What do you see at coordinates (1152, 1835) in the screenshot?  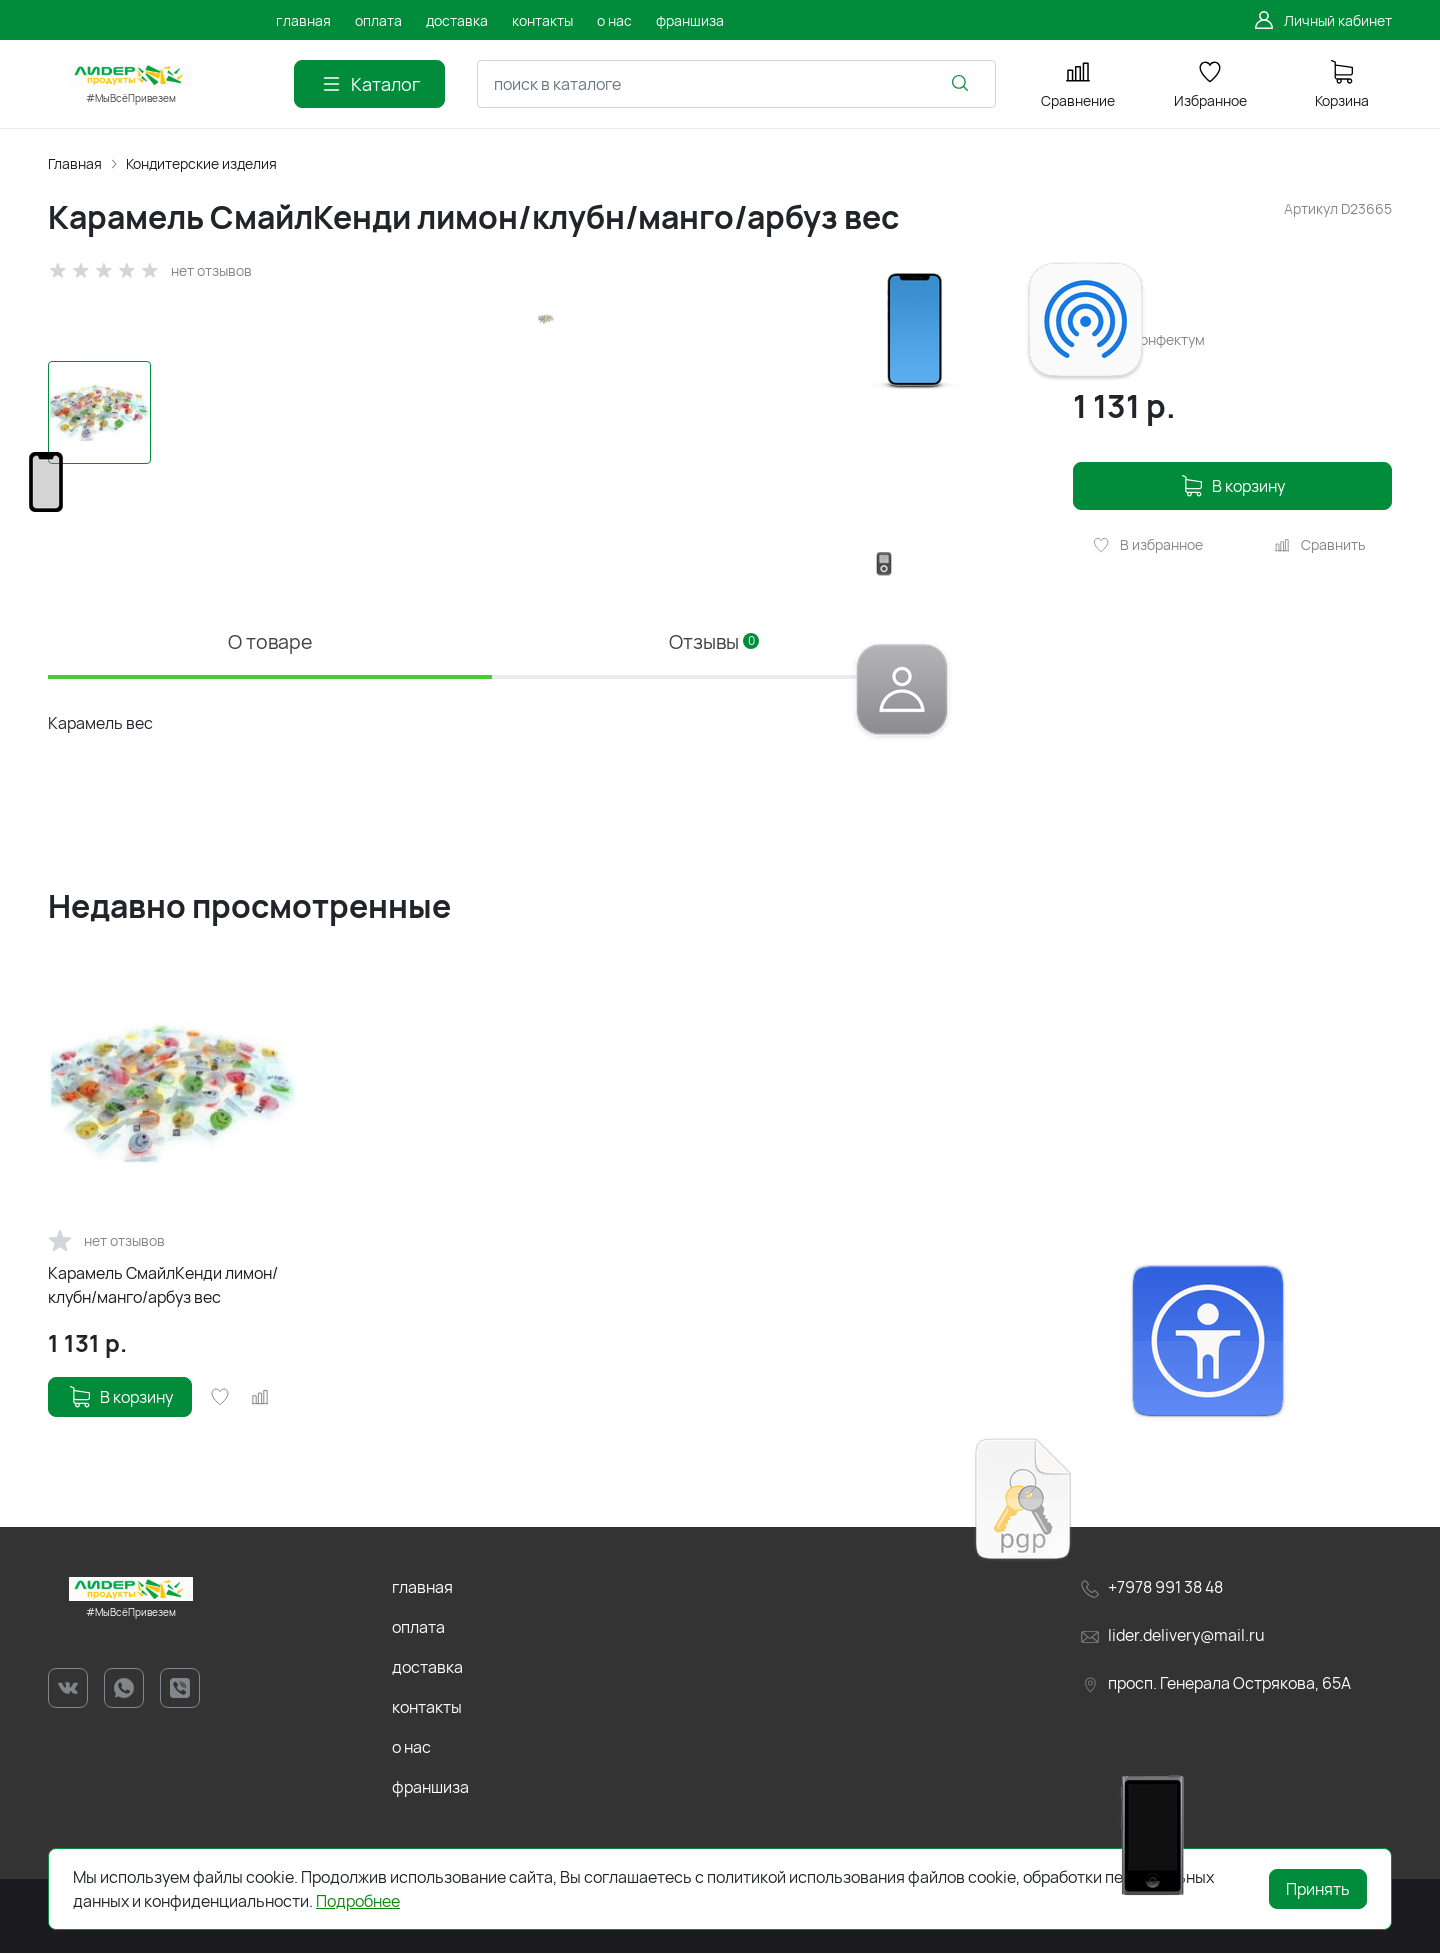 I see `iPod nano device in space gray` at bounding box center [1152, 1835].